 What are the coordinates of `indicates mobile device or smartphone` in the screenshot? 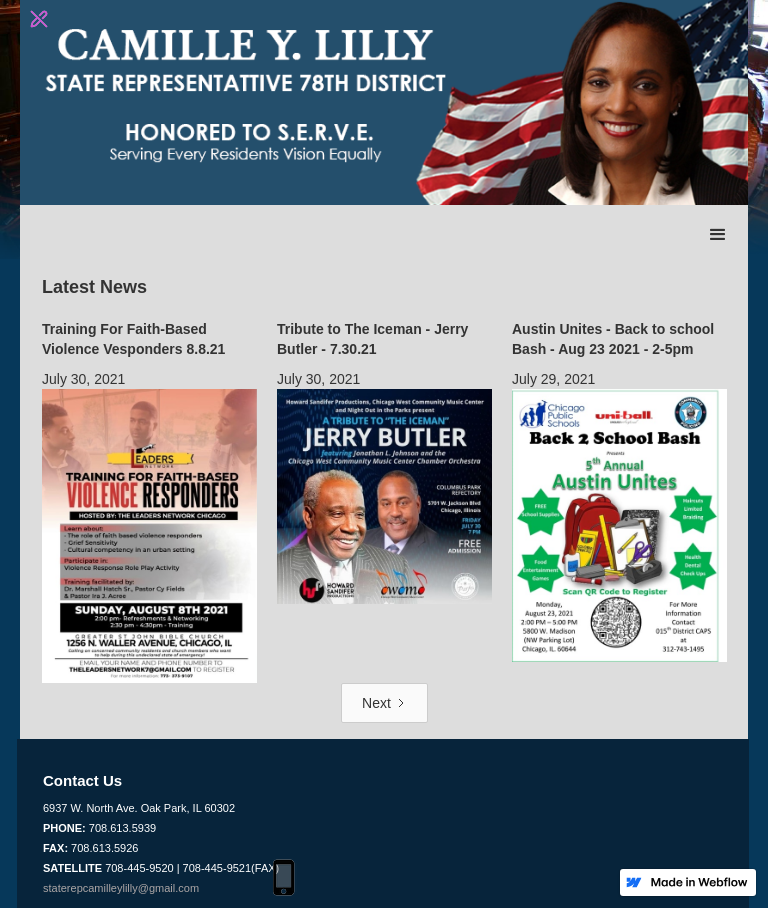 It's located at (284, 877).